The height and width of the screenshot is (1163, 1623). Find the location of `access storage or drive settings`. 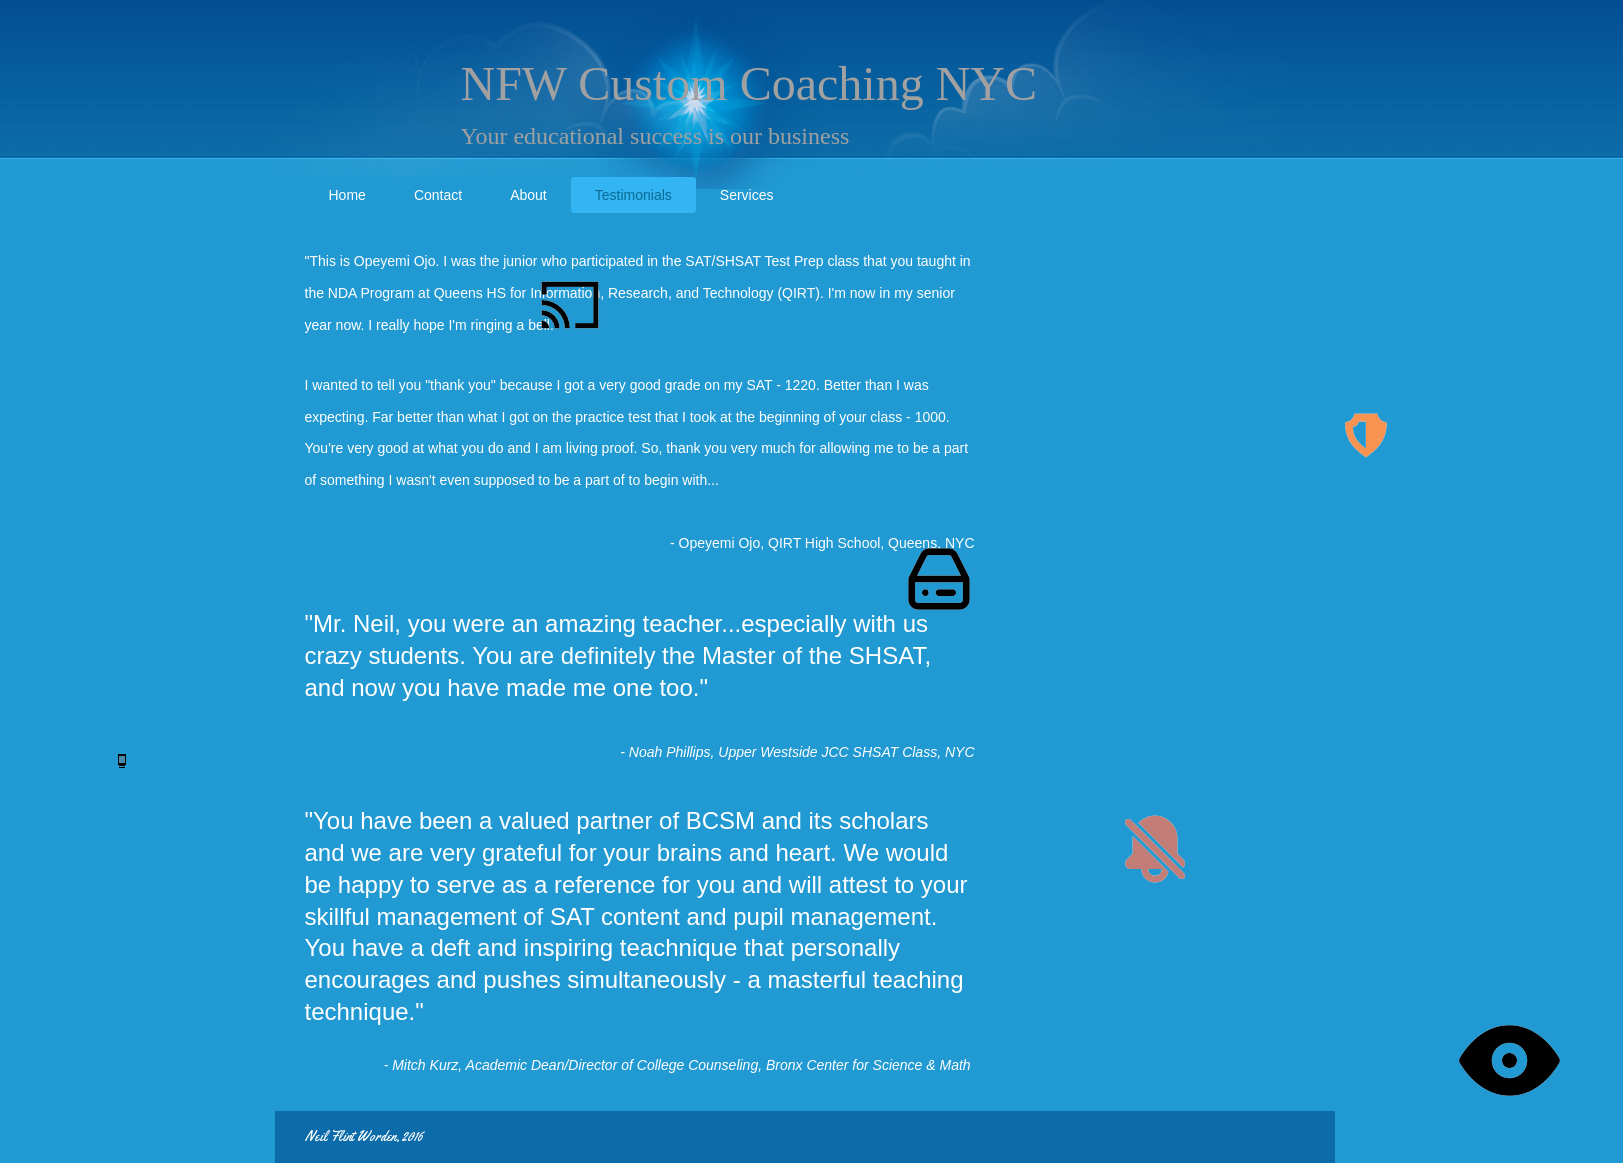

access storage or drive settings is located at coordinates (939, 579).